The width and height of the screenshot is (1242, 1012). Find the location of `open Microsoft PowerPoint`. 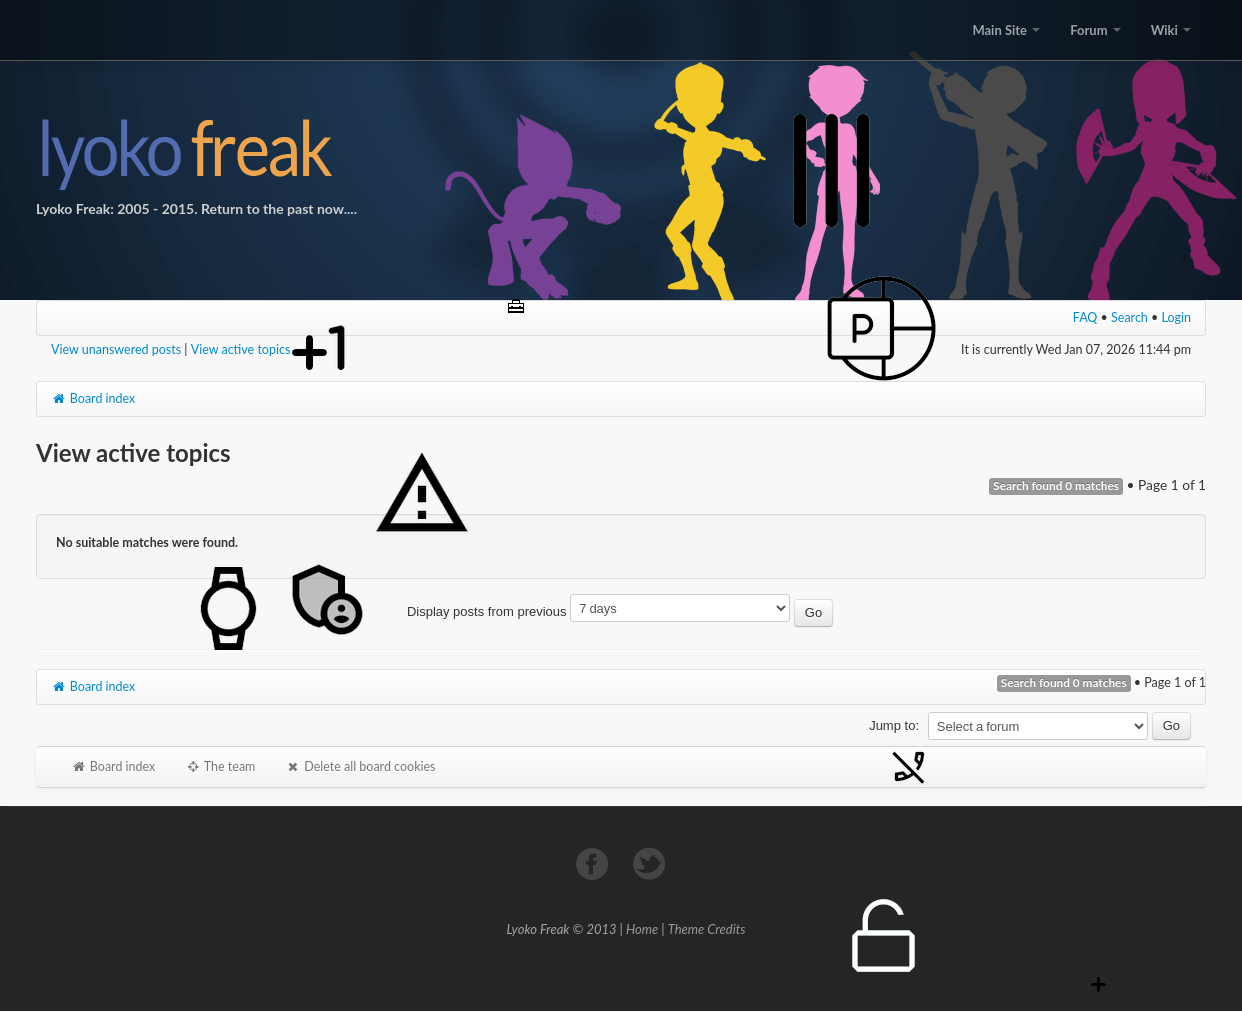

open Microsoft PowerPoint is located at coordinates (879, 328).